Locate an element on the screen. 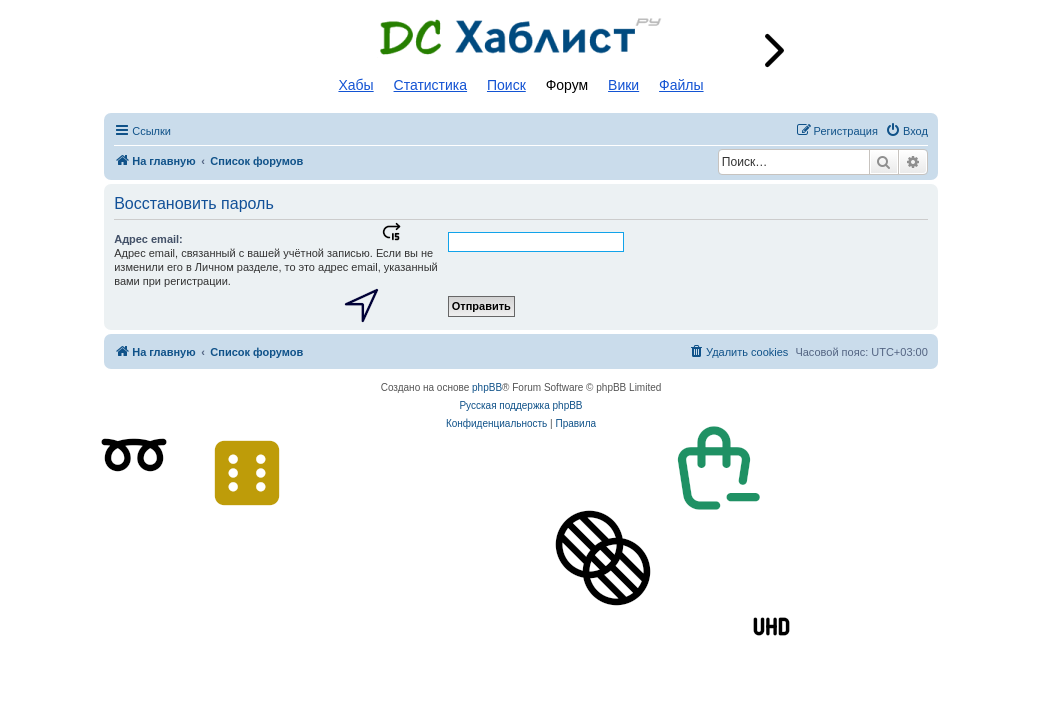  merge or combine selected elements is located at coordinates (603, 558).